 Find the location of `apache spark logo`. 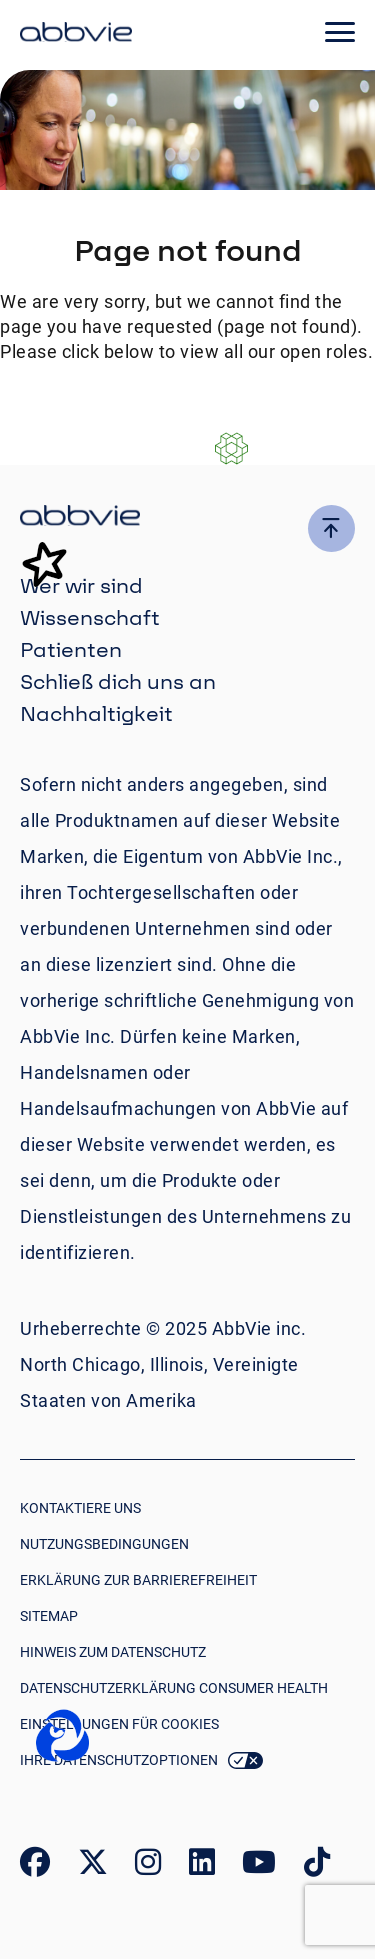

apache spark logo is located at coordinates (44, 564).